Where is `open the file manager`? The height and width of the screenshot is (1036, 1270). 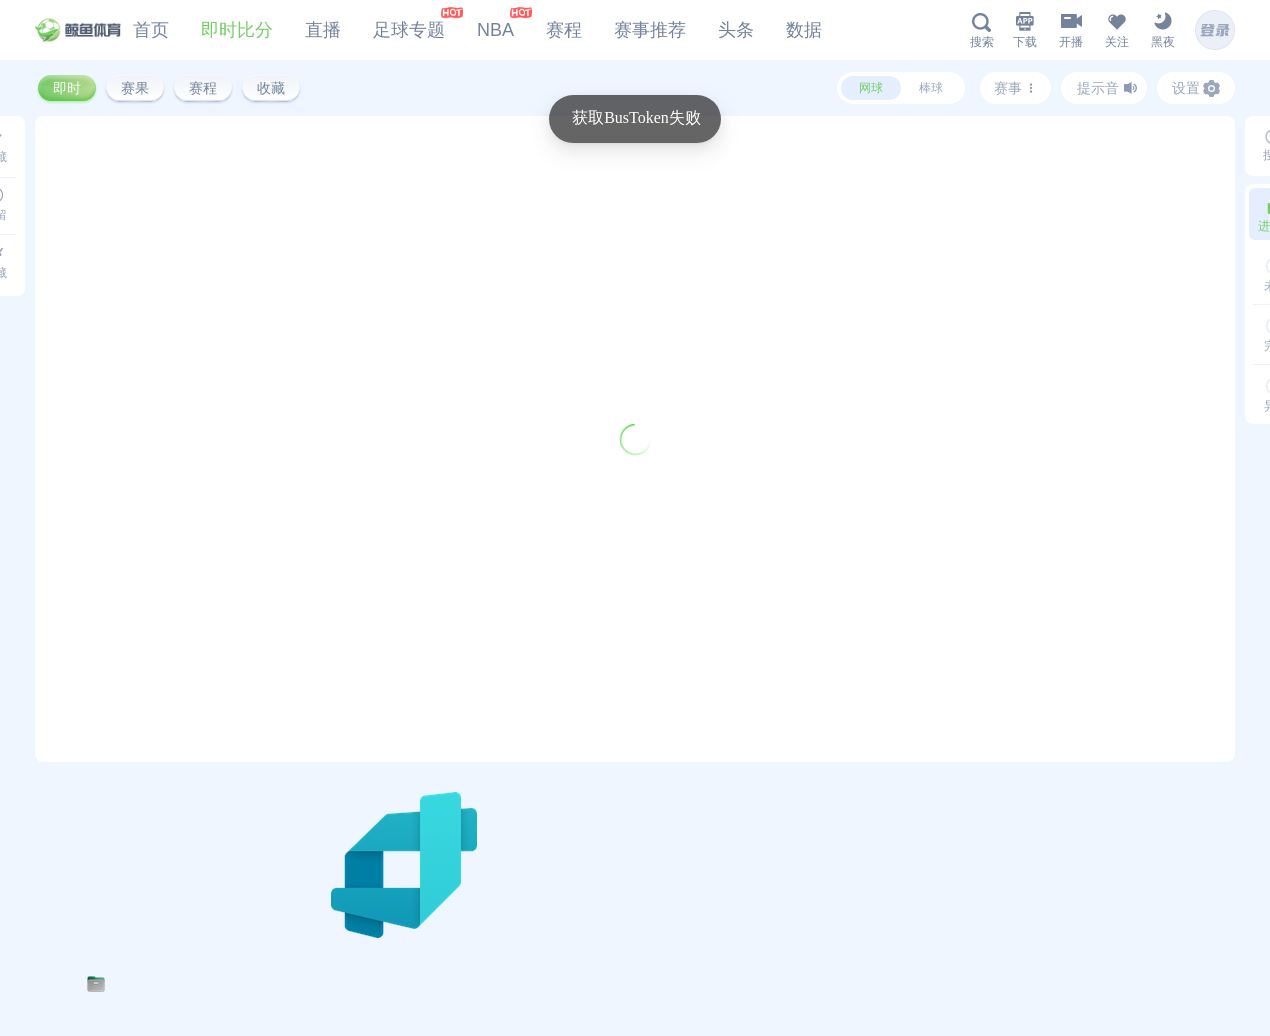
open the file manager is located at coordinates (96, 984).